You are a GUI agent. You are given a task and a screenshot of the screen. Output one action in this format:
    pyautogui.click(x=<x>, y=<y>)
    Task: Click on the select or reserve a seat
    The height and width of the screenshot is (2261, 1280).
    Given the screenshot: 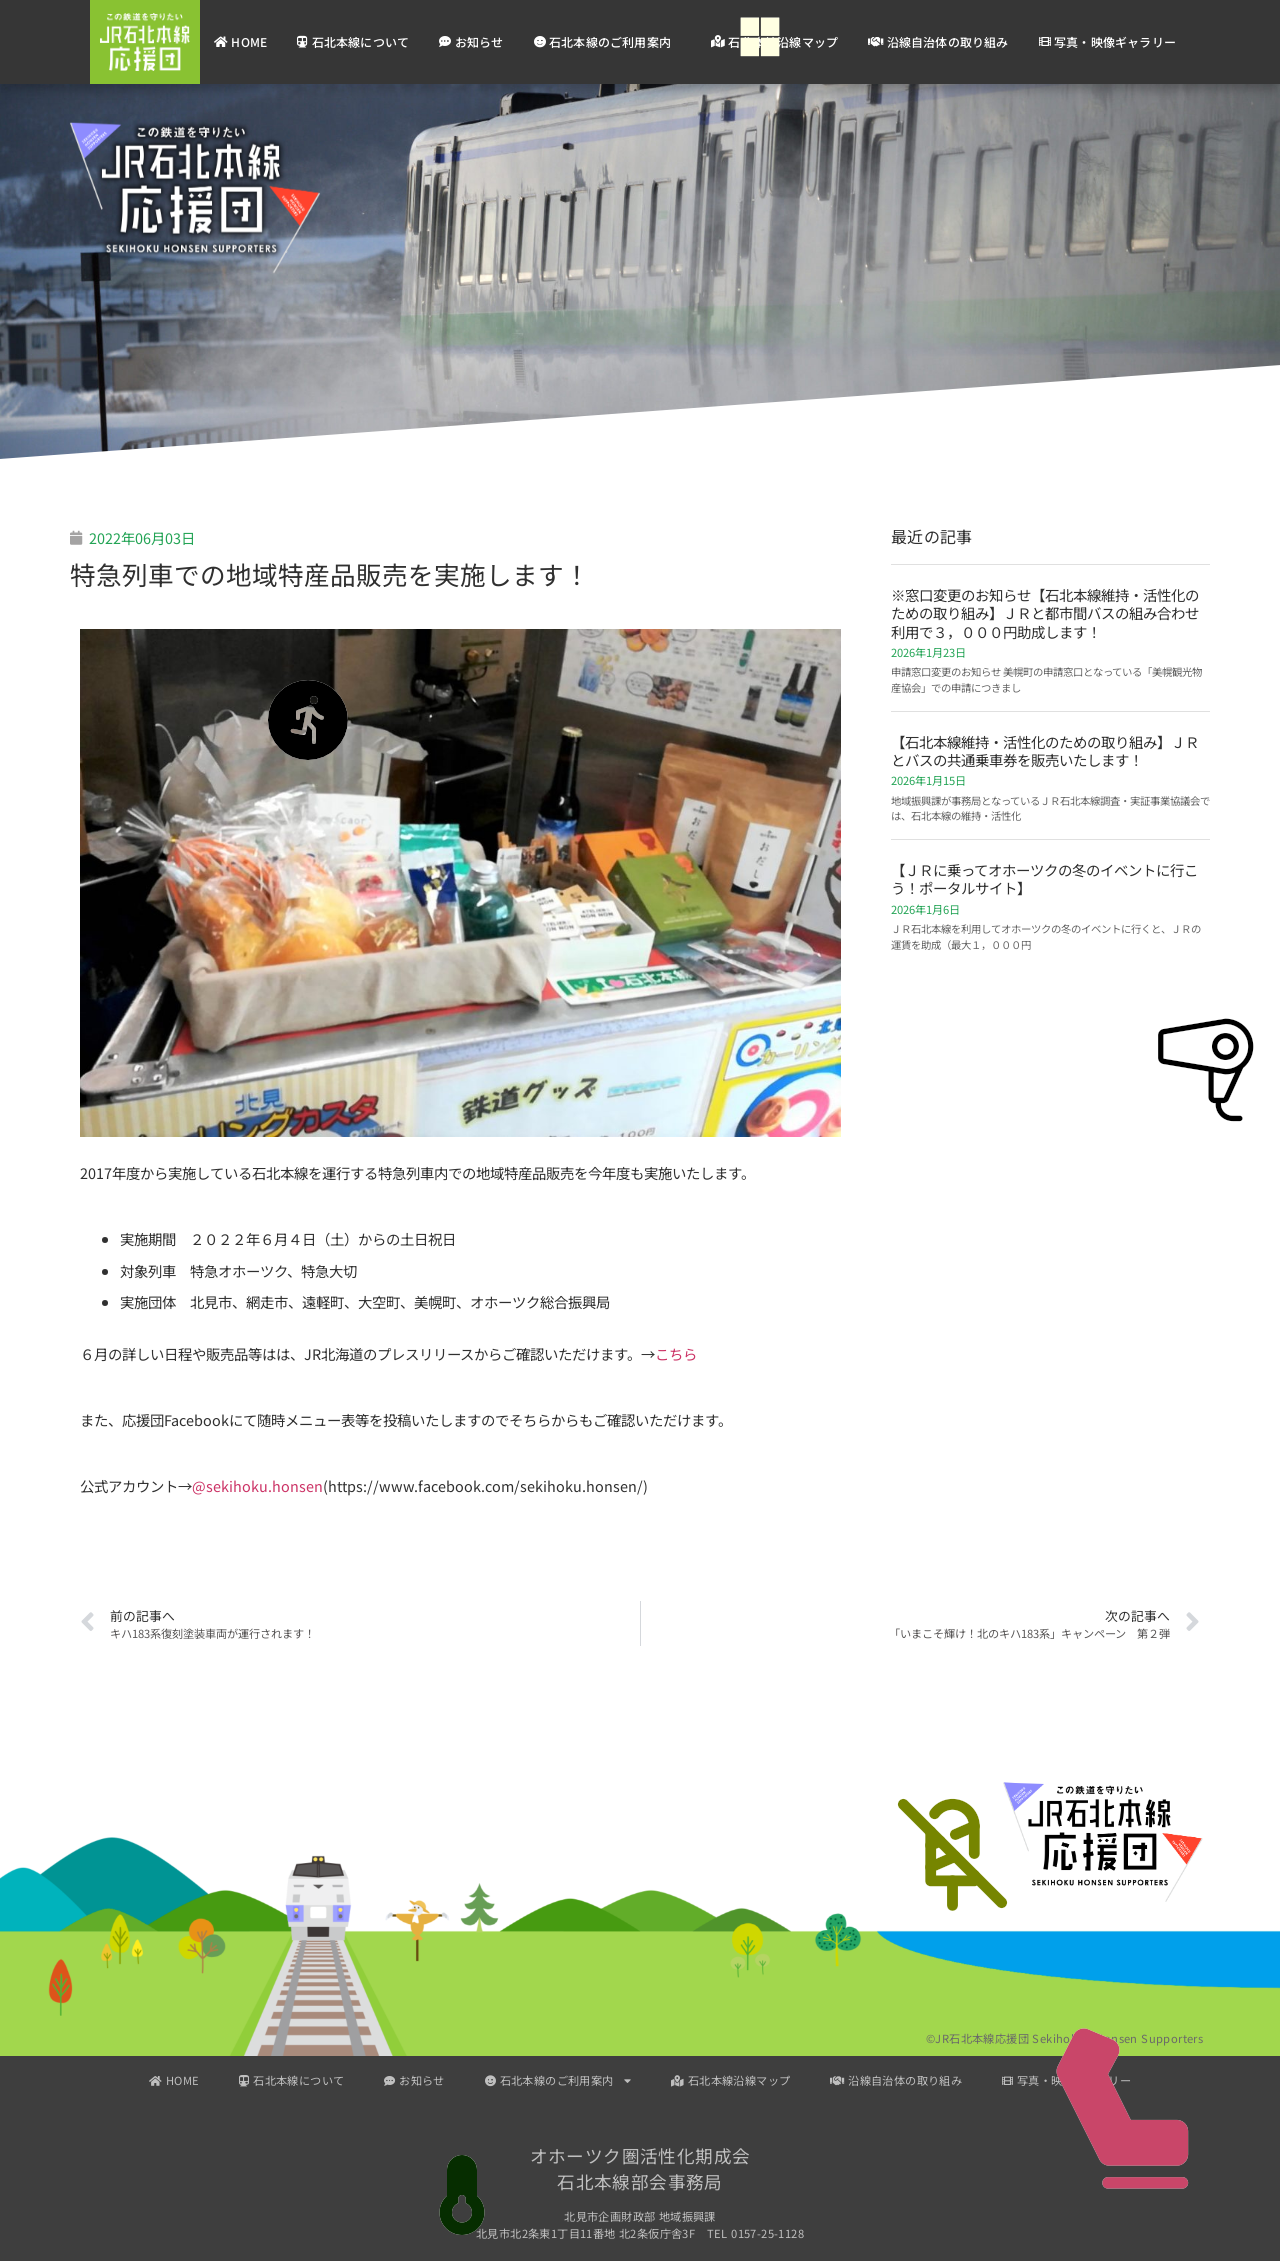 What is the action you would take?
    pyautogui.click(x=1119, y=2108)
    